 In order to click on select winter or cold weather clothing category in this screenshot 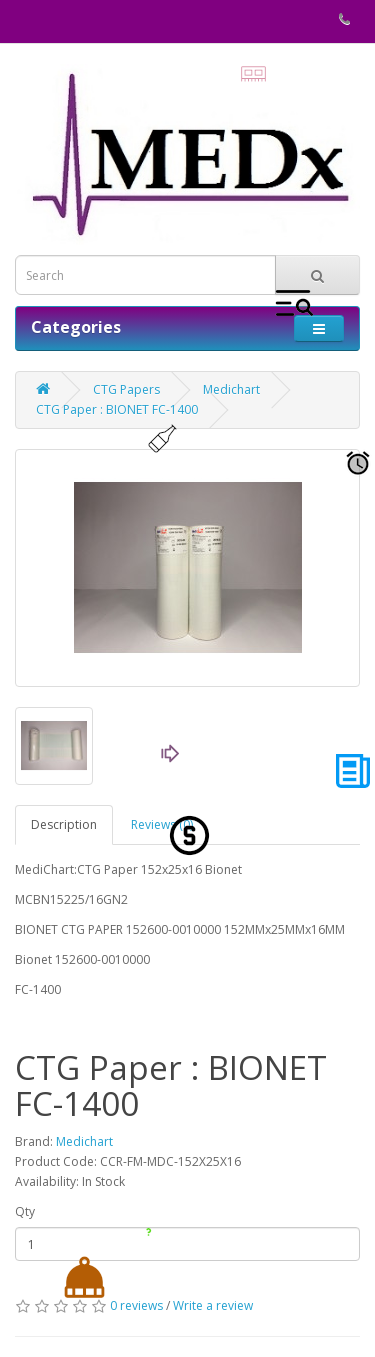, I will do `click(84, 1279)`.